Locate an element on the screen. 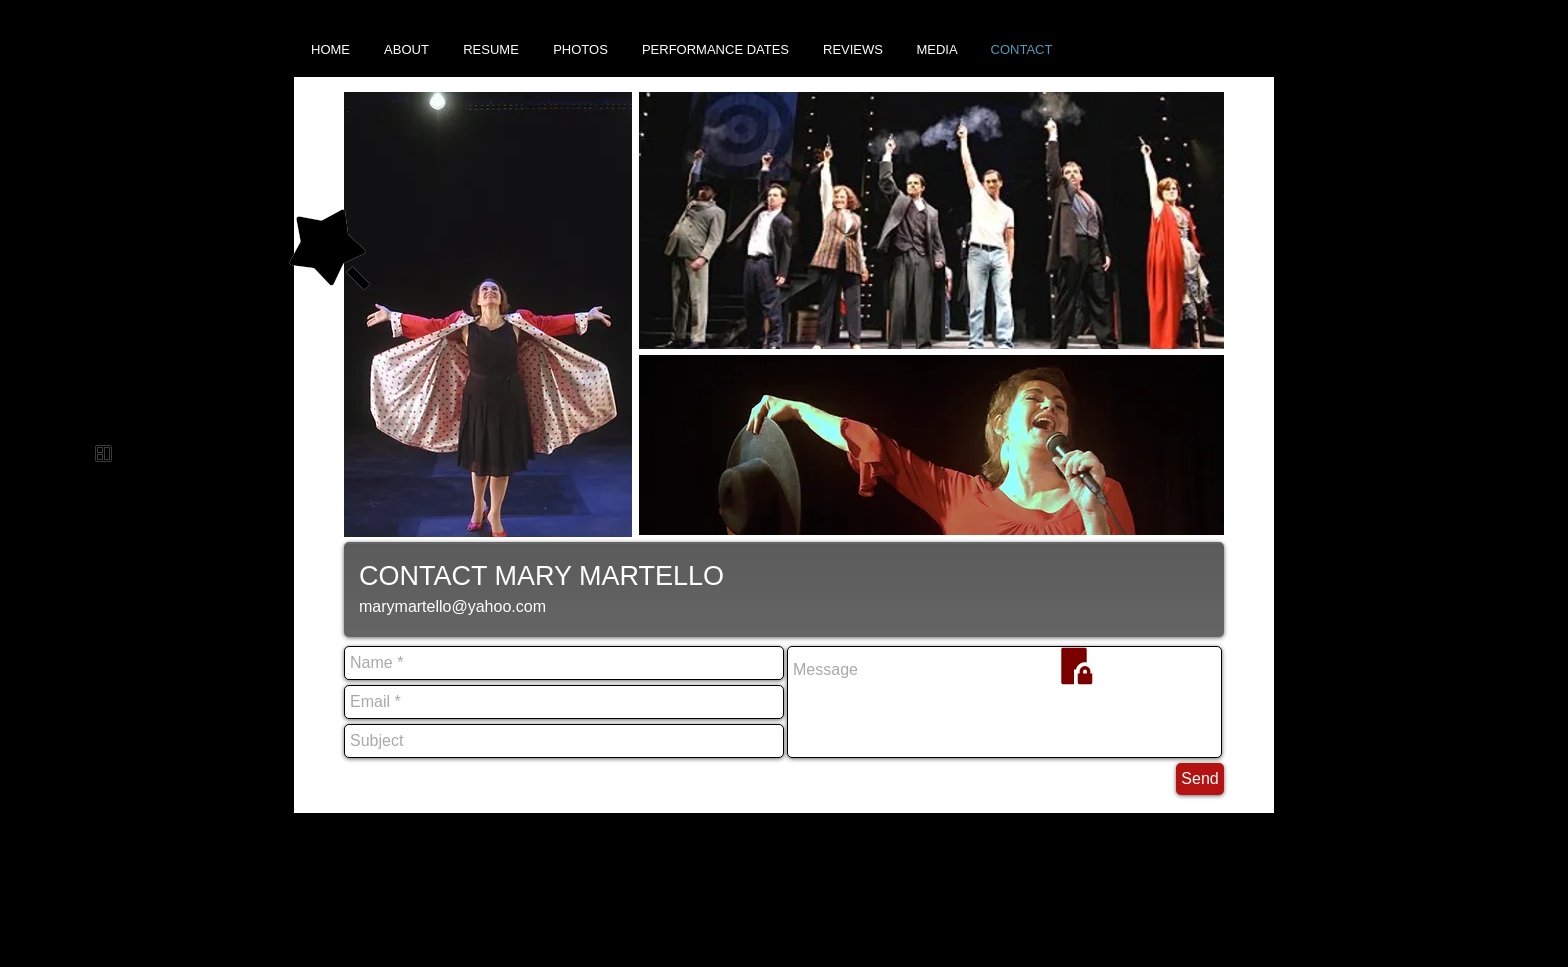 Image resolution: width=1568 pixels, height=967 pixels. indicates phone is locked or secured is located at coordinates (1074, 666).